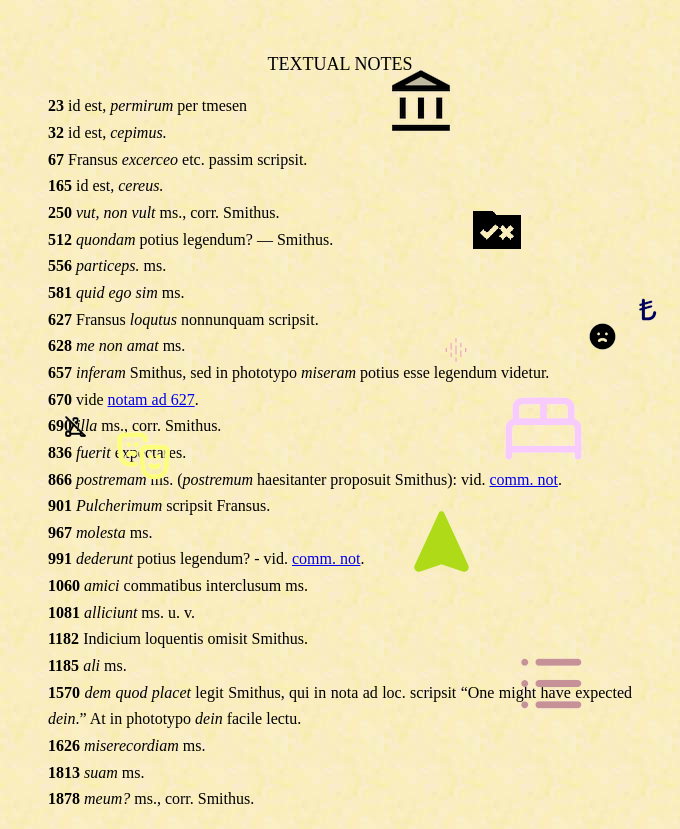  Describe the element at coordinates (75, 426) in the screenshot. I see `disable vector triangle tool` at that location.